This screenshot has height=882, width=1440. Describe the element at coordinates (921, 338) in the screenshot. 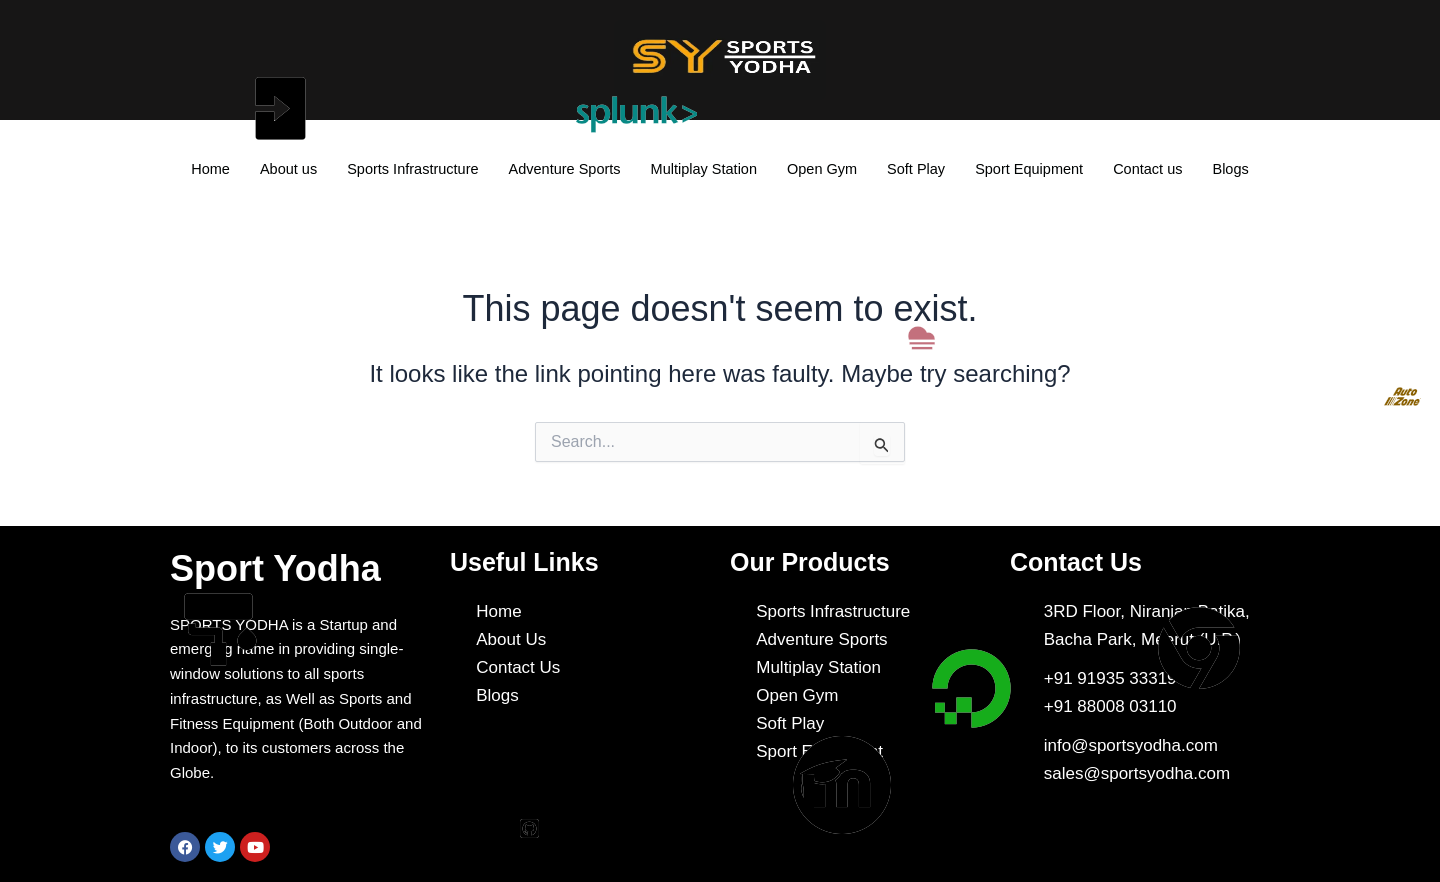

I see `indicates foggy weather conditions` at that location.